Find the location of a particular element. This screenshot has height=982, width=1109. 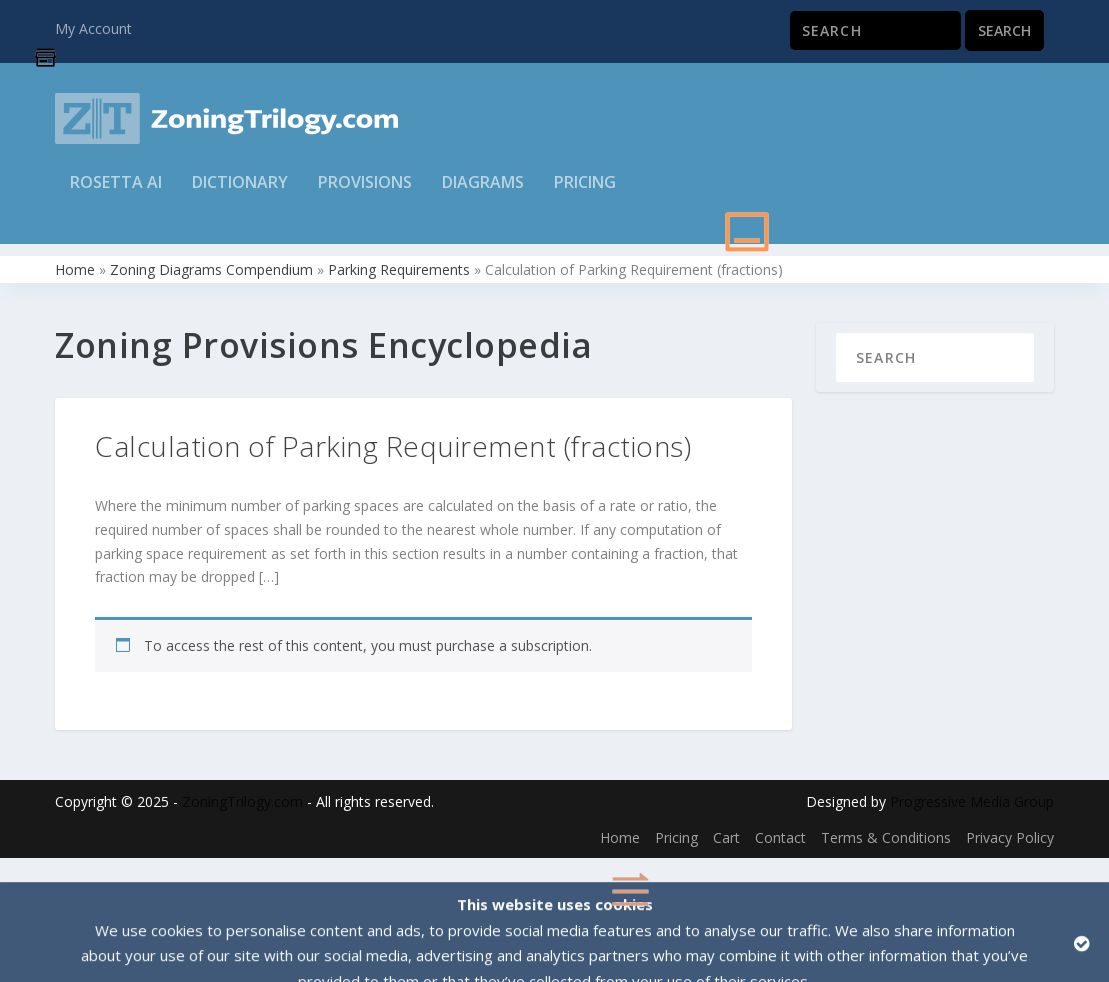

switch to bottom panel layout is located at coordinates (747, 232).